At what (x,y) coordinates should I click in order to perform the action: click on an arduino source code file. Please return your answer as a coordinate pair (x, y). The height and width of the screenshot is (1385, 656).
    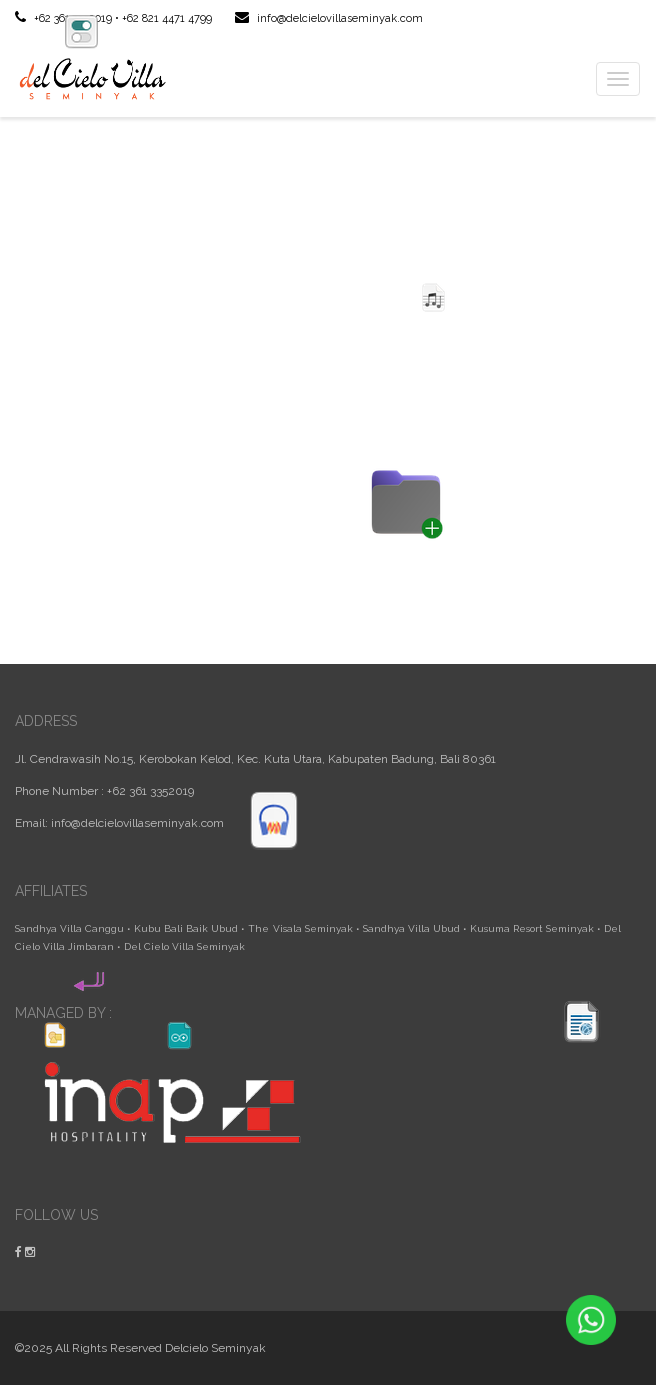
    Looking at the image, I should click on (179, 1035).